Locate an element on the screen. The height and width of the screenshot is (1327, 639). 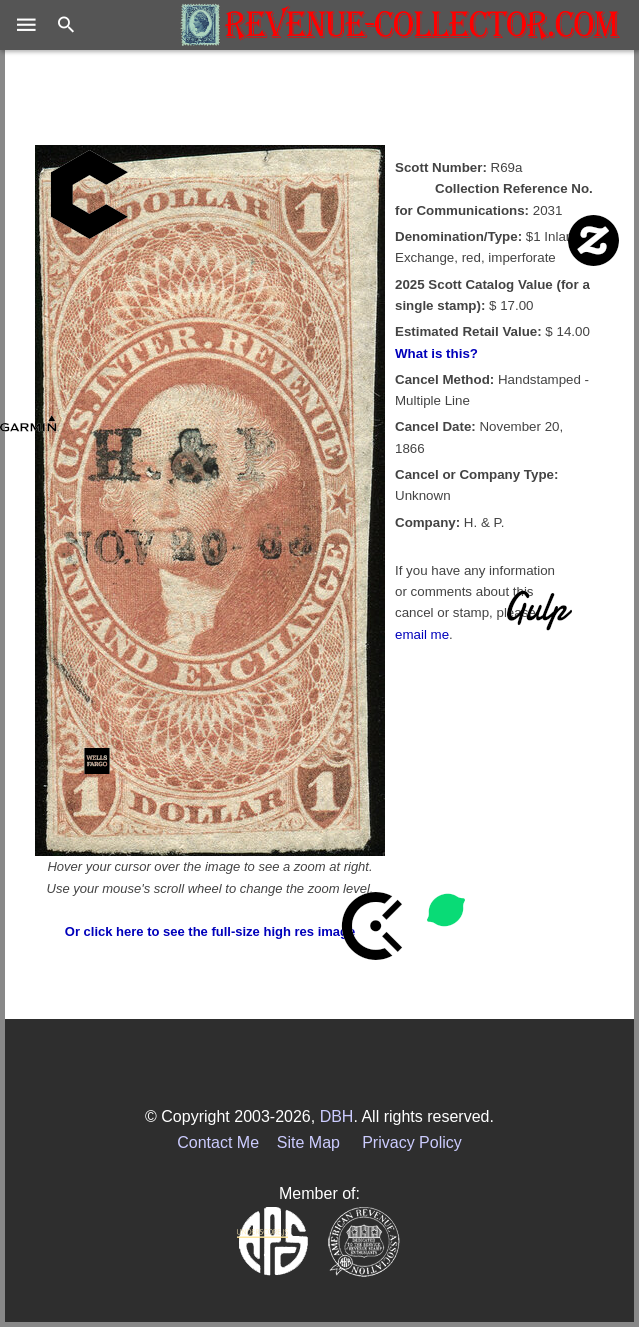
visit zazzle website or store is located at coordinates (593, 240).